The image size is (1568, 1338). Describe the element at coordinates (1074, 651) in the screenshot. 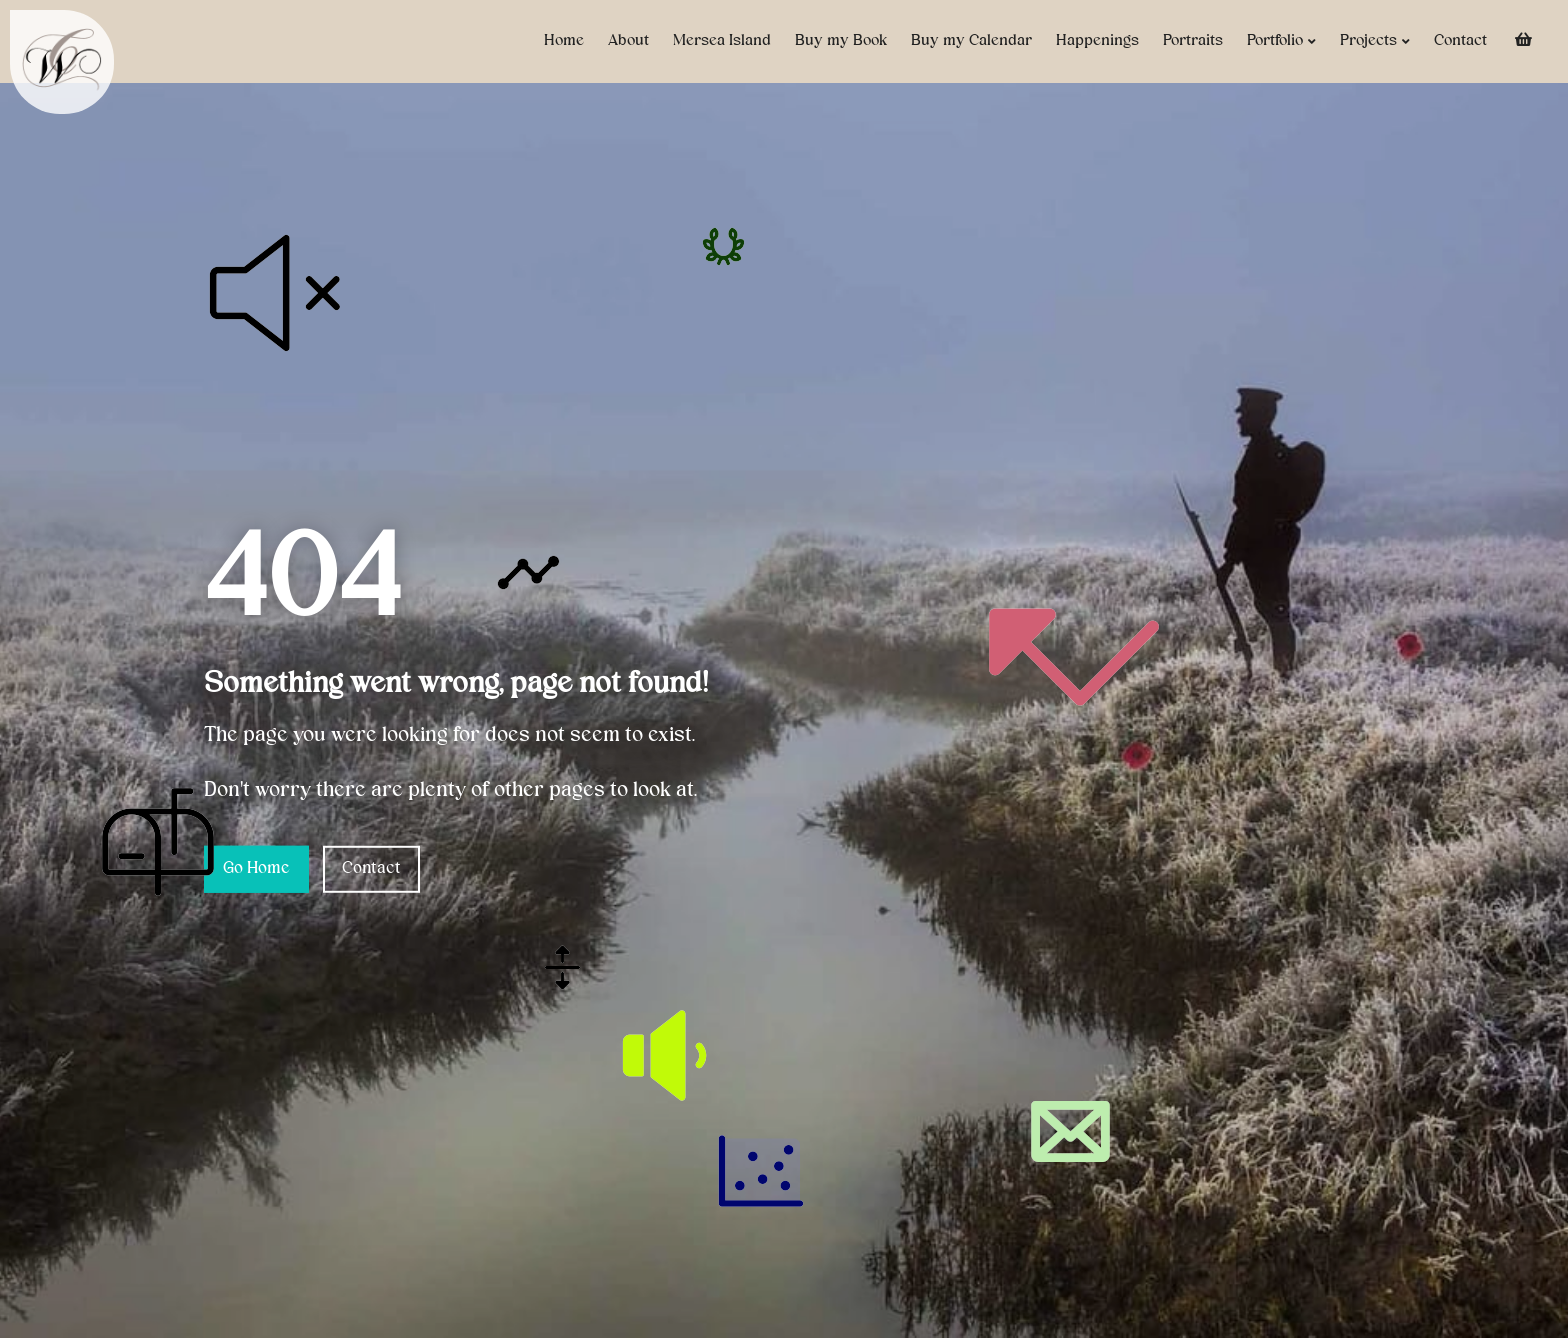

I see `go back or return to previous step` at that location.